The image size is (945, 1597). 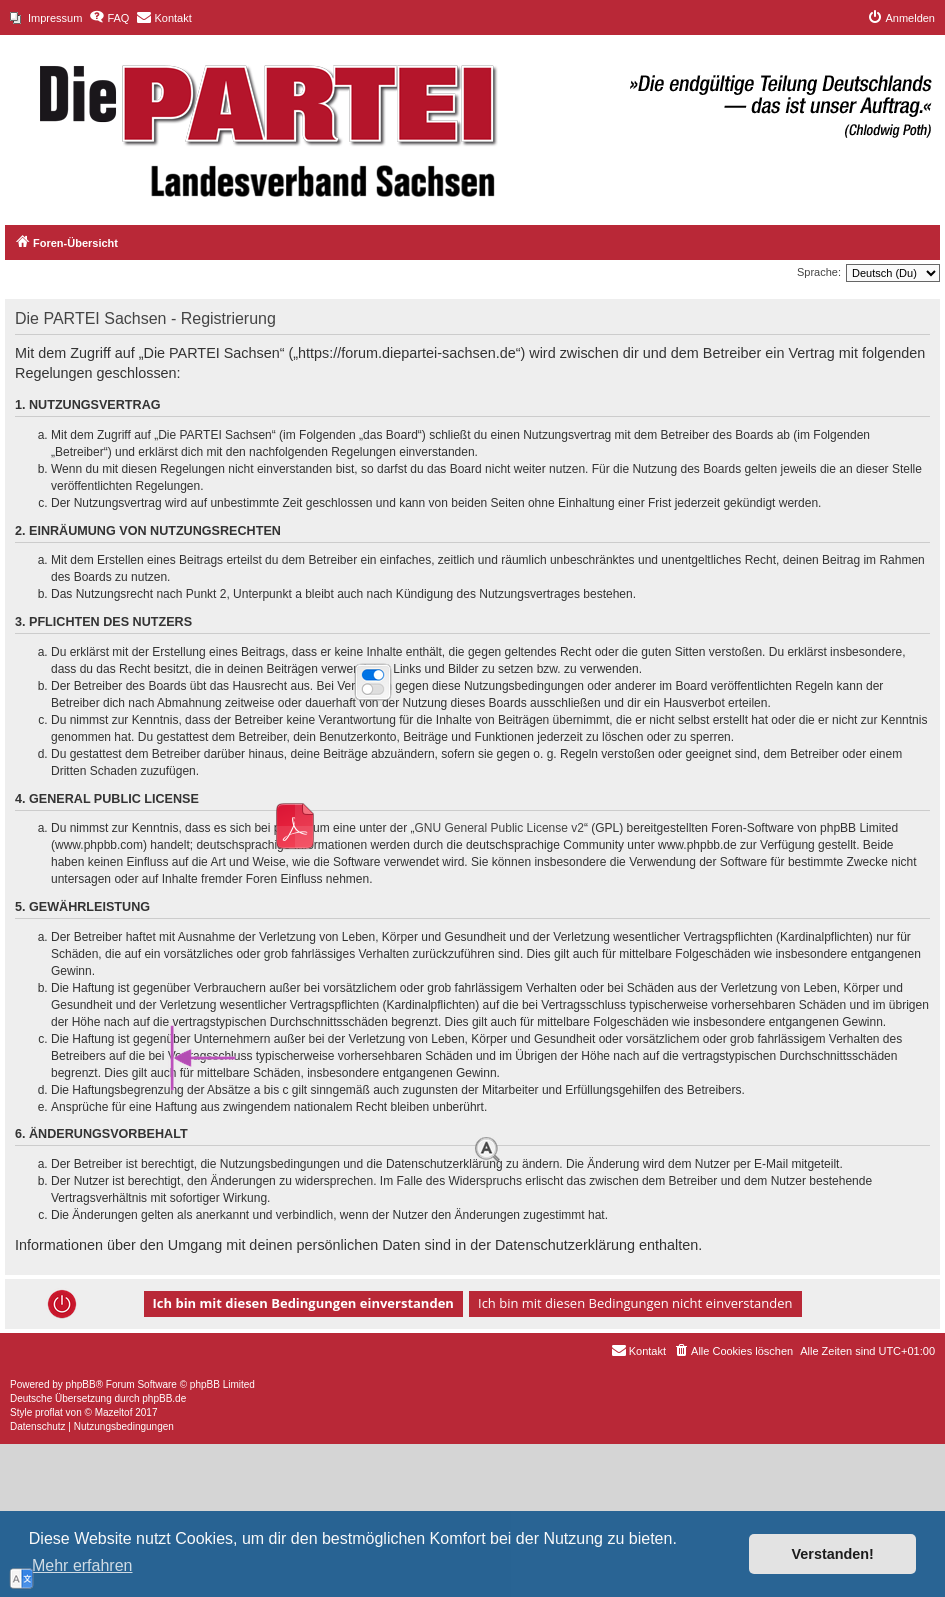 I want to click on find text or search within document, so click(x=487, y=1149).